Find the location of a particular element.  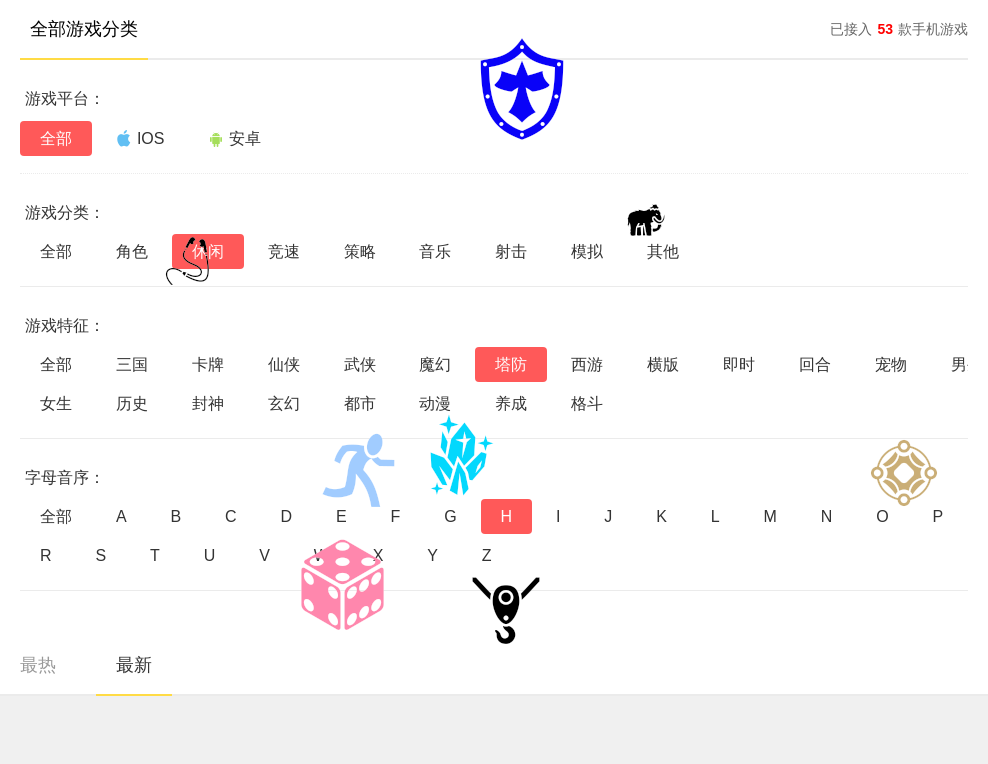

network or connection hub icon is located at coordinates (904, 473).